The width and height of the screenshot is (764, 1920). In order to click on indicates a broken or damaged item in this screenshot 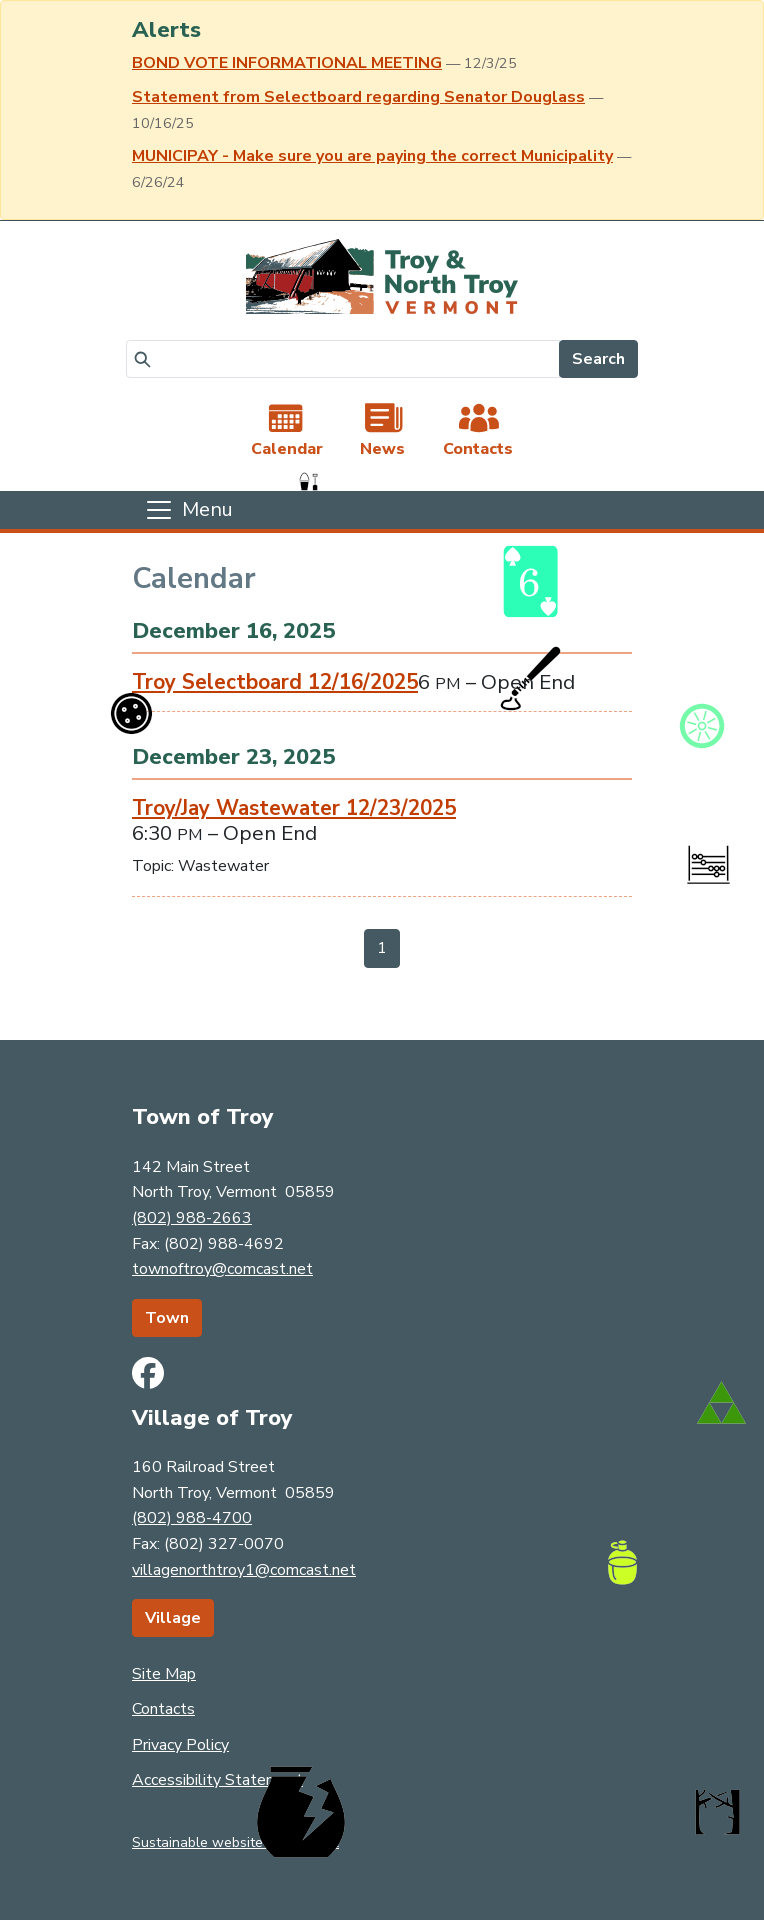, I will do `click(301, 1812)`.